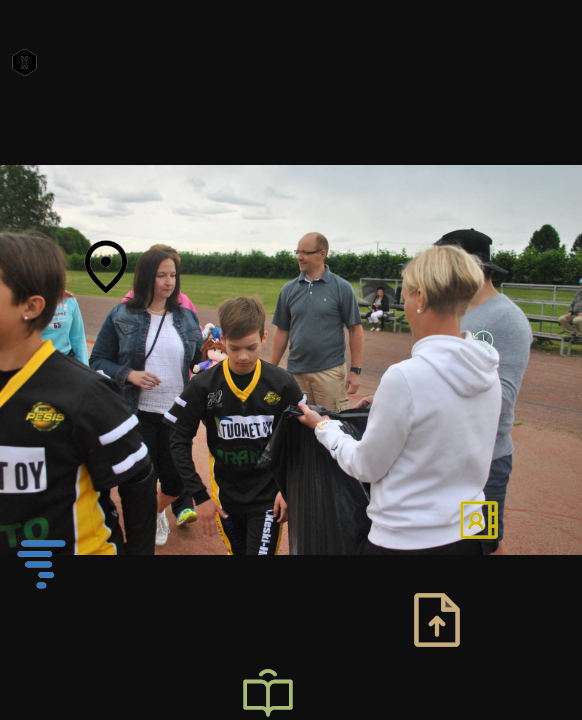 The image size is (582, 720). I want to click on view or select a location on the map, so click(106, 267).